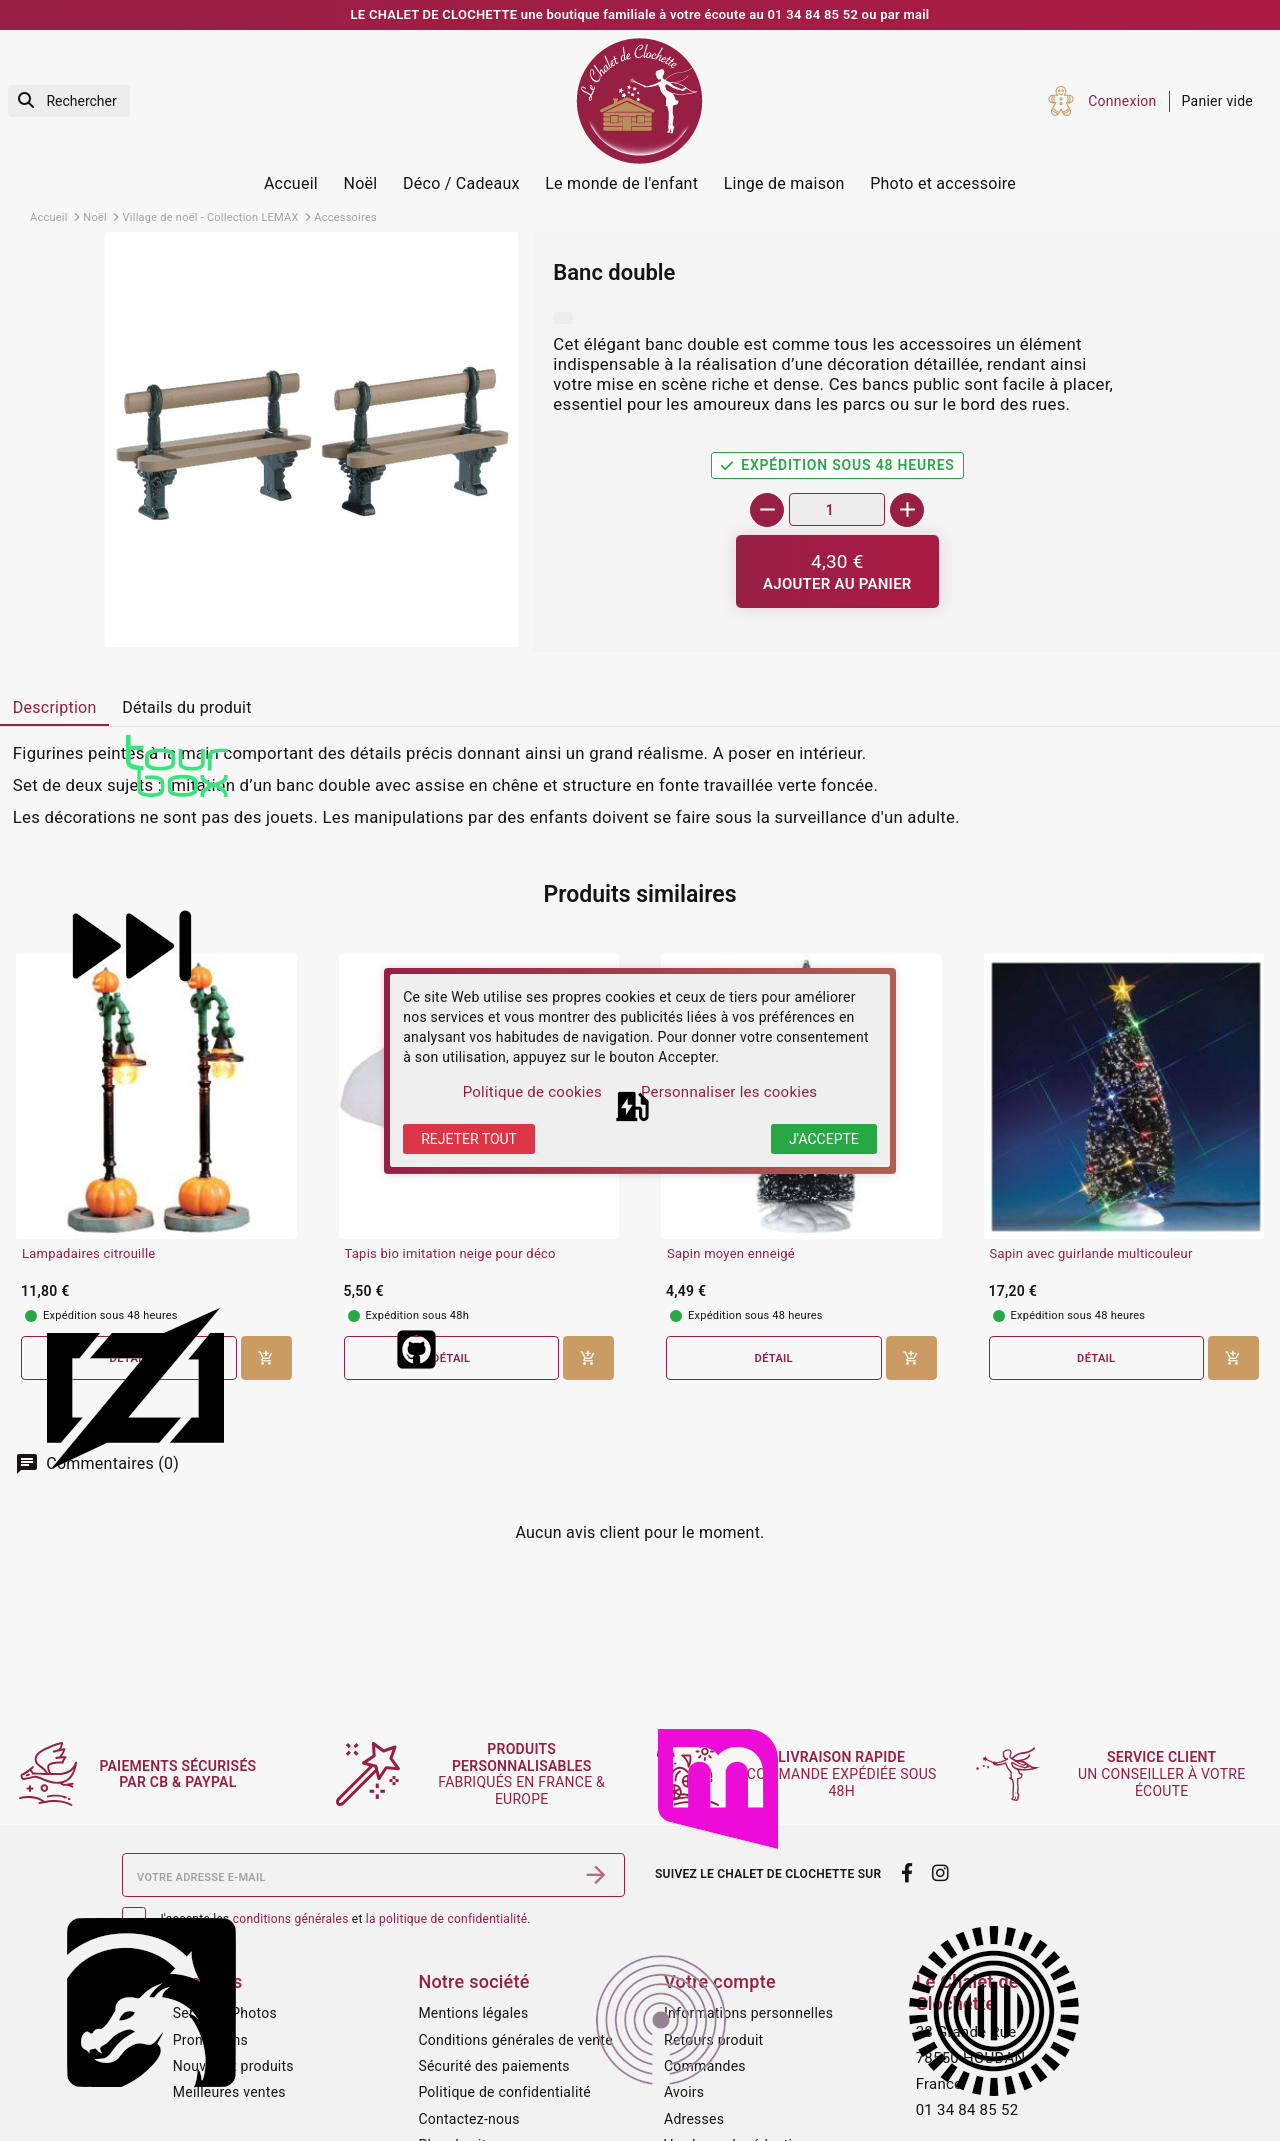  What do you see at coordinates (135, 1388) in the screenshot?
I see `zig programming language logo` at bounding box center [135, 1388].